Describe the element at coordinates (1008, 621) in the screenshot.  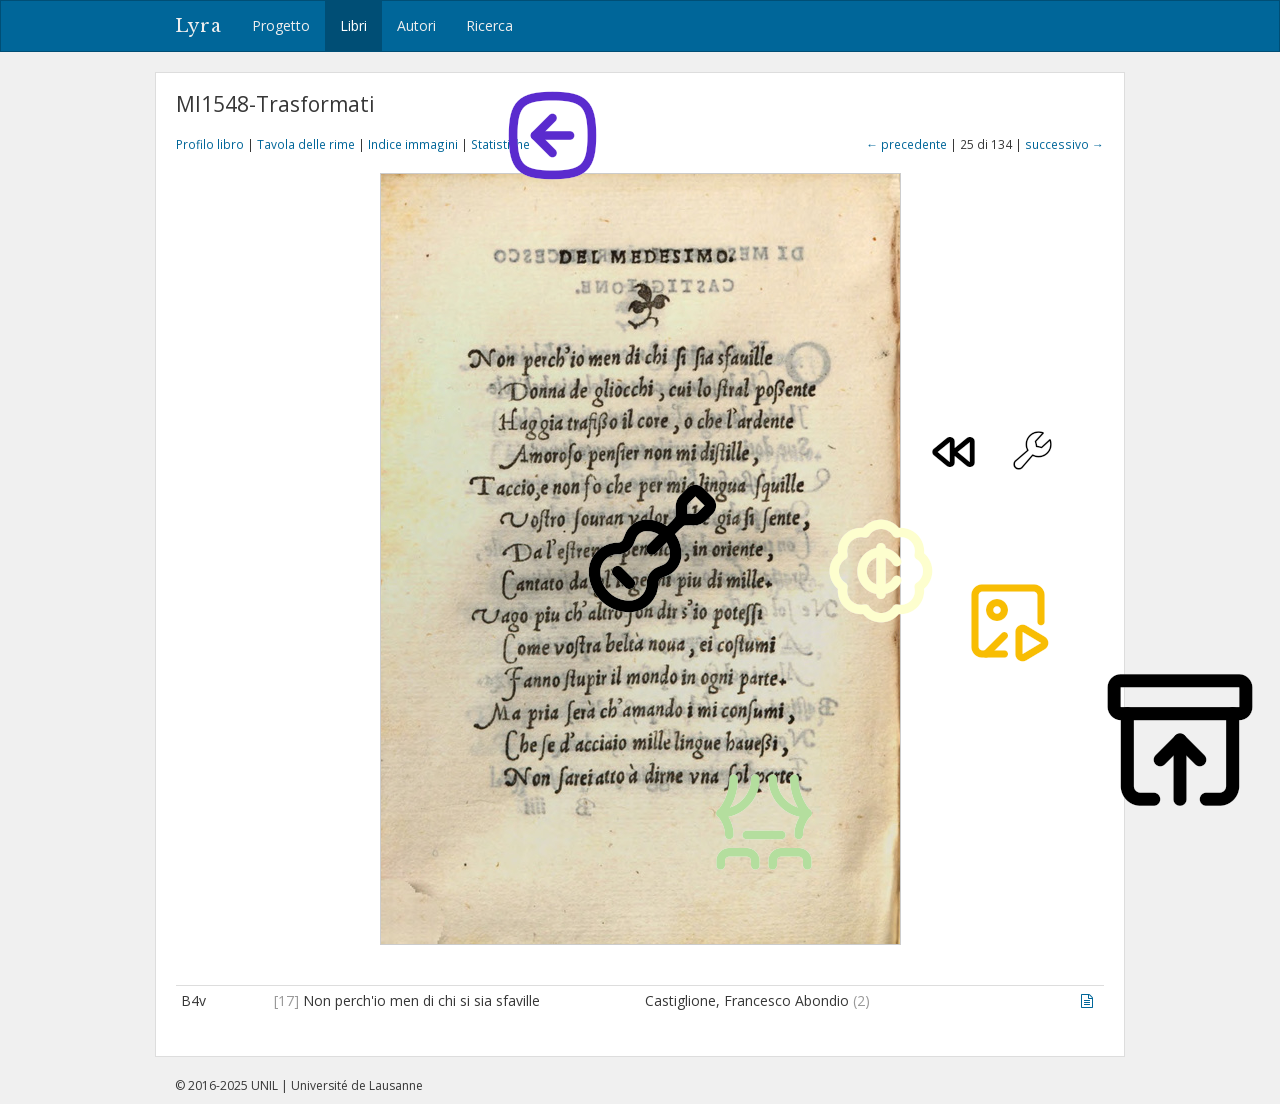
I see `play a slideshow or image gallery` at that location.